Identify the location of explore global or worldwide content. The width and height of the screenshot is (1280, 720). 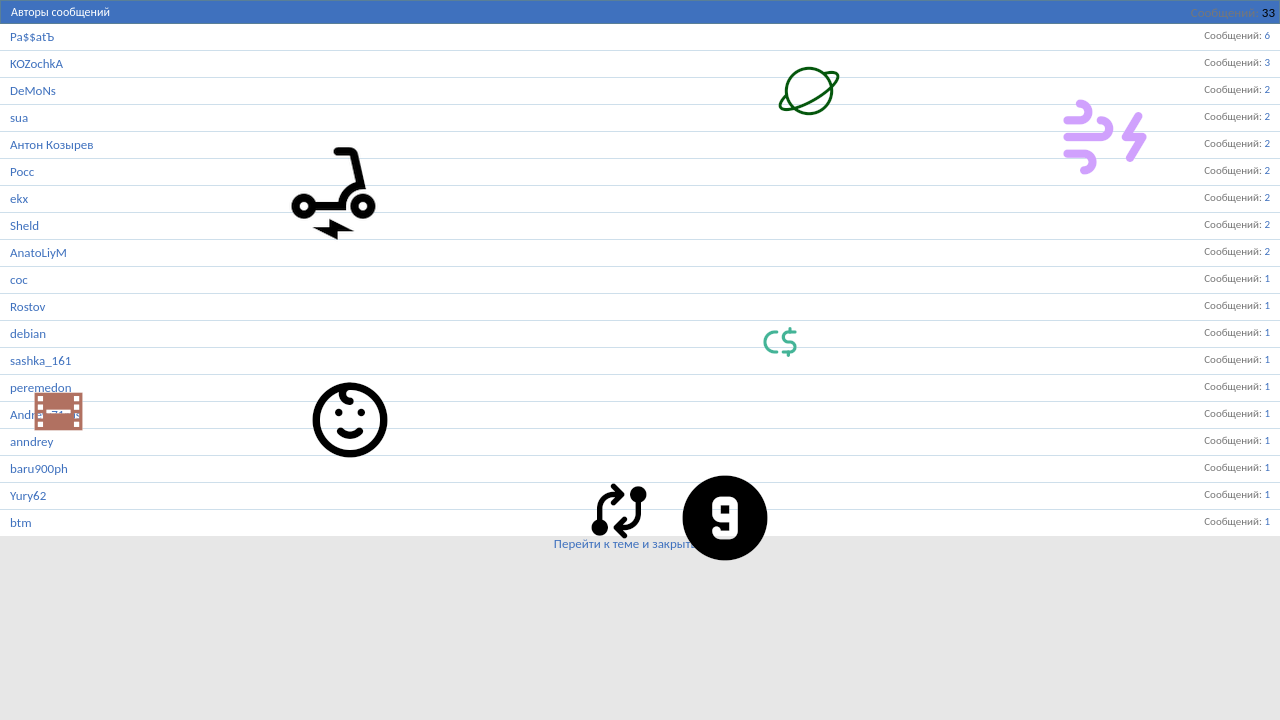
(809, 91).